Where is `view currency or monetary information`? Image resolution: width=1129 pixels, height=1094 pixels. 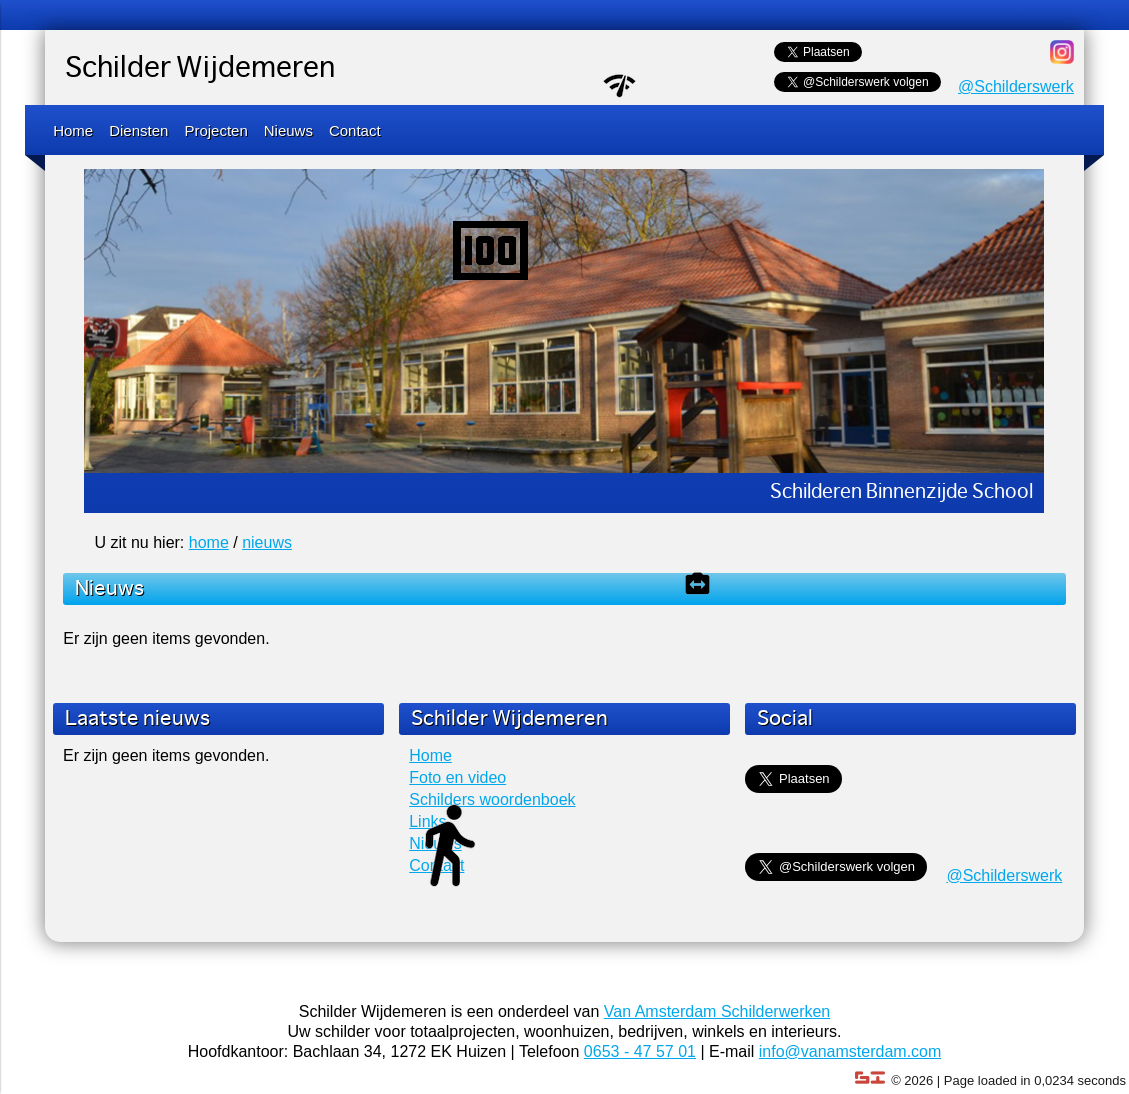 view currency or monetary information is located at coordinates (490, 250).